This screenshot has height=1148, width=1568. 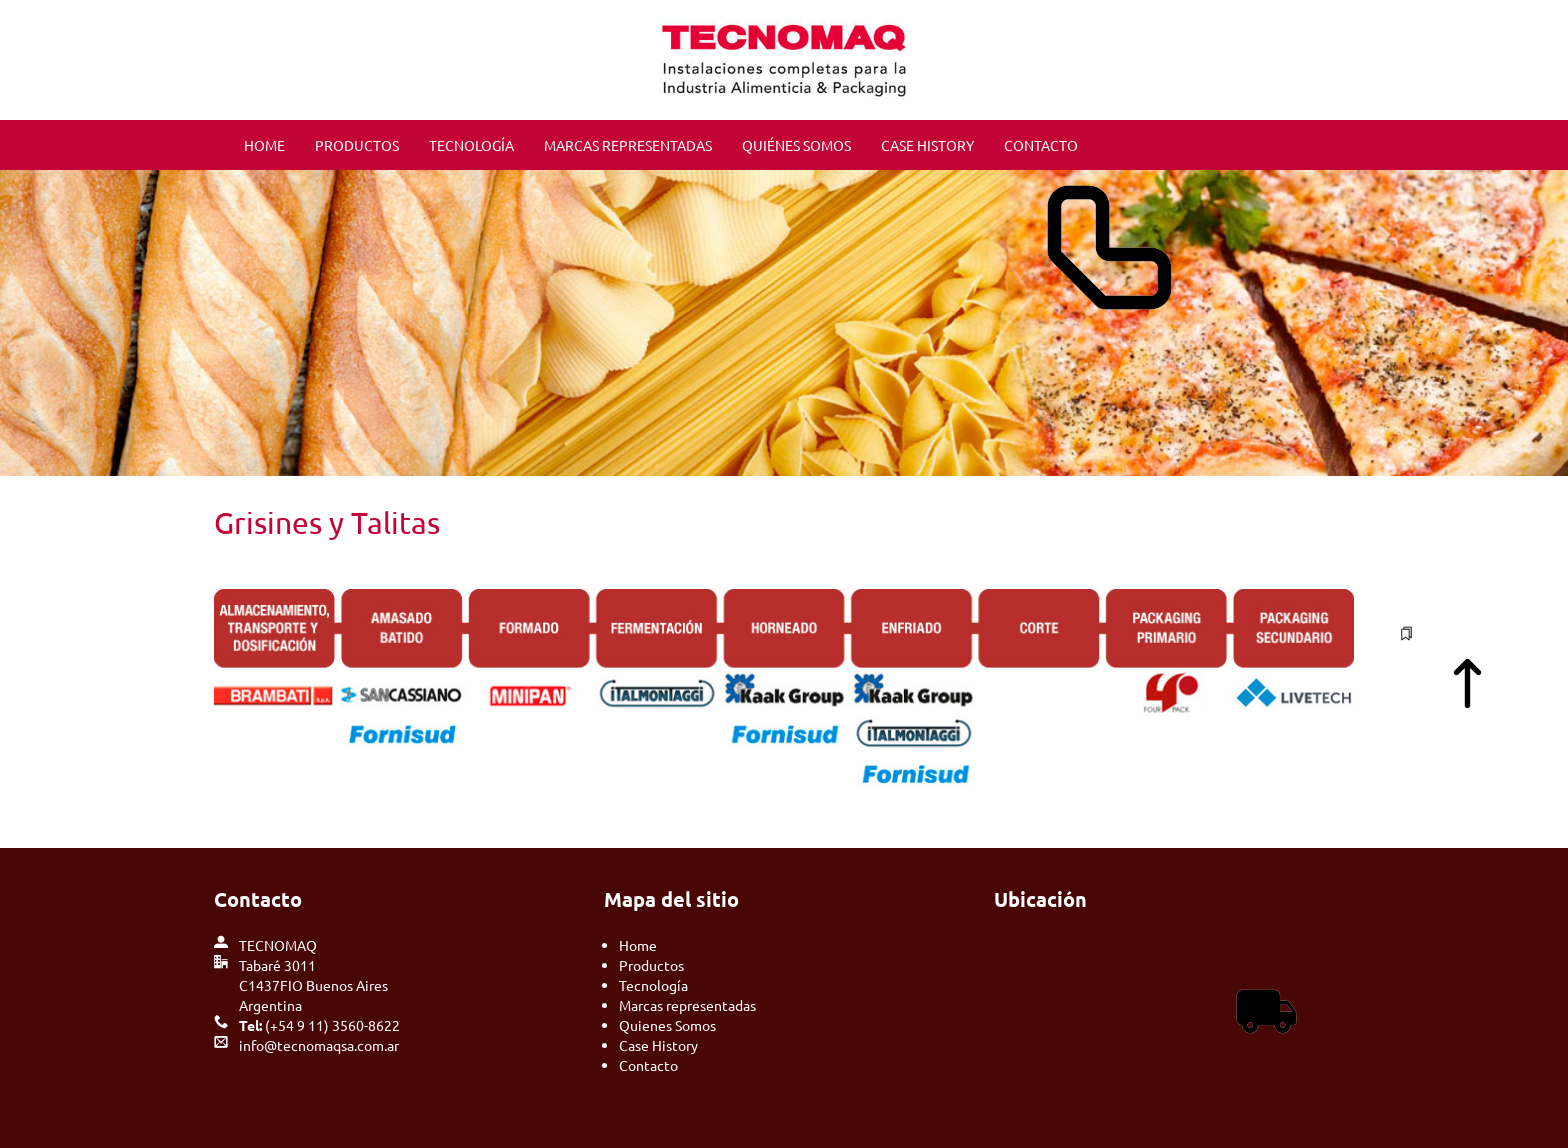 What do you see at coordinates (1266, 1011) in the screenshot?
I see `track your delivery status` at bounding box center [1266, 1011].